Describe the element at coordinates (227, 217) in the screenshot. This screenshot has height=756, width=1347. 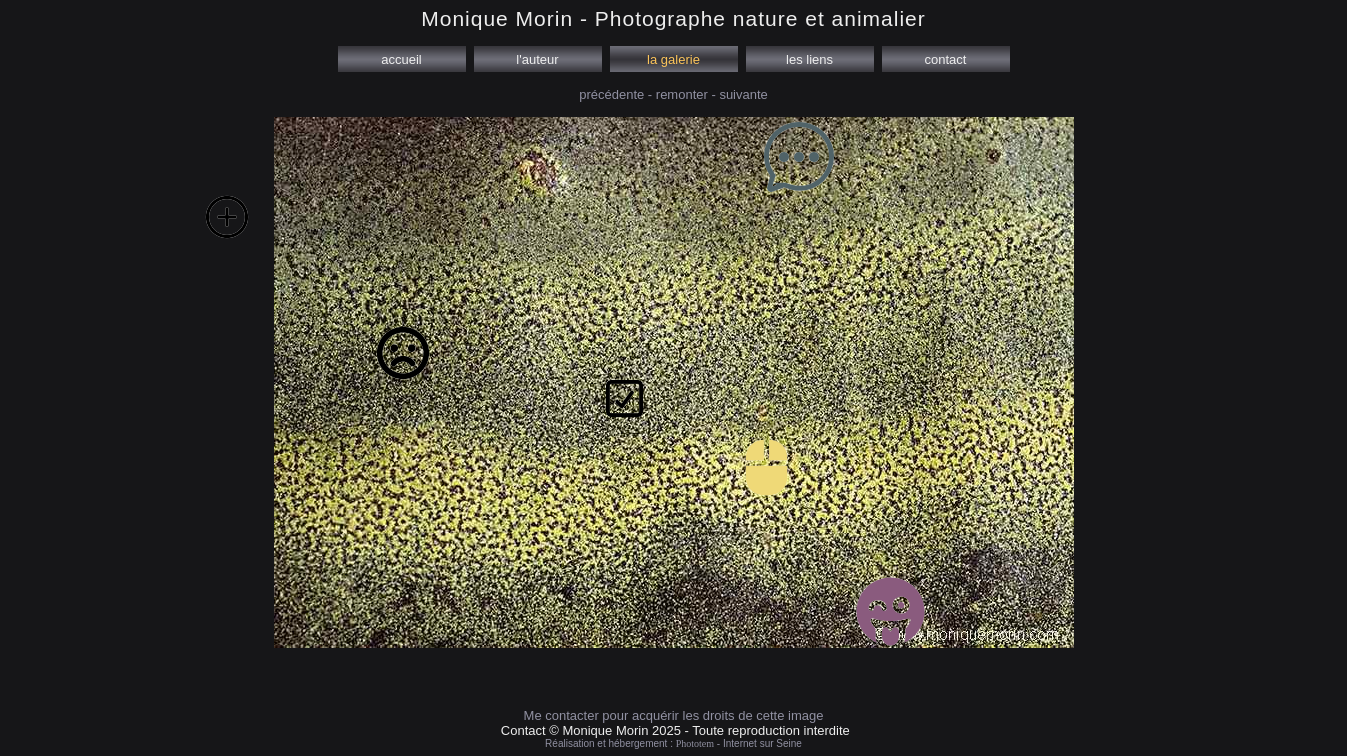
I see `add a new item` at that location.